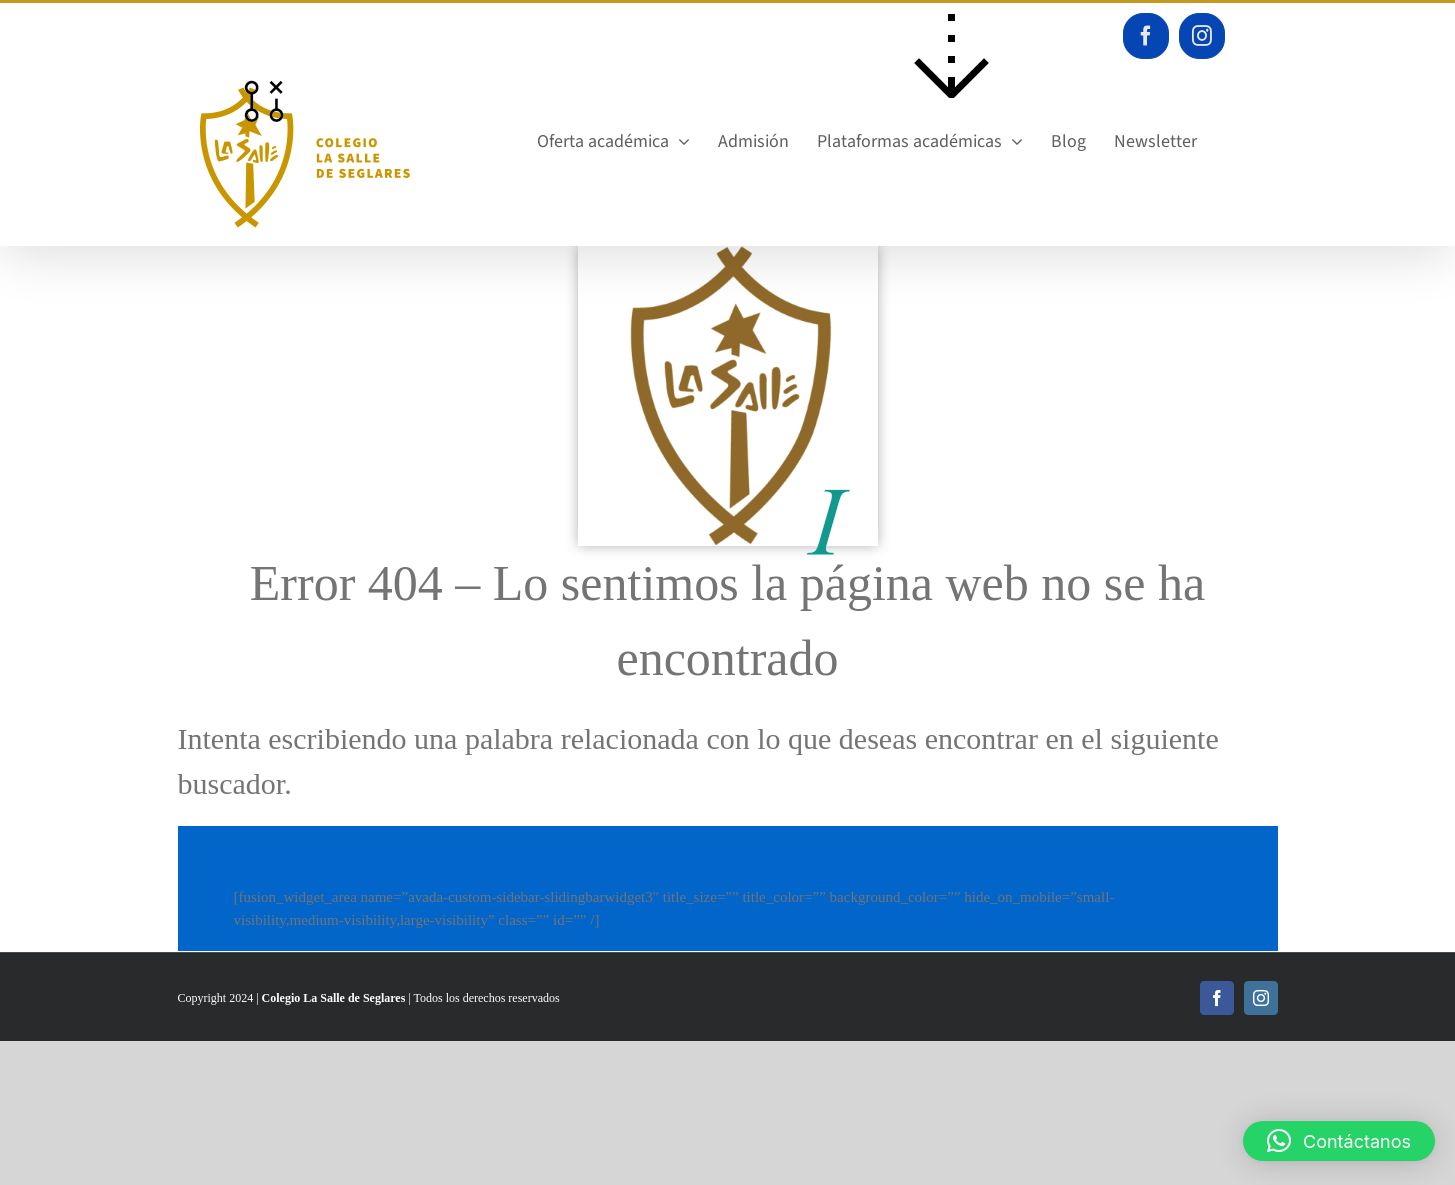  Describe the element at coordinates (828, 522) in the screenshot. I see `apply italic formatting to selected text` at that location.